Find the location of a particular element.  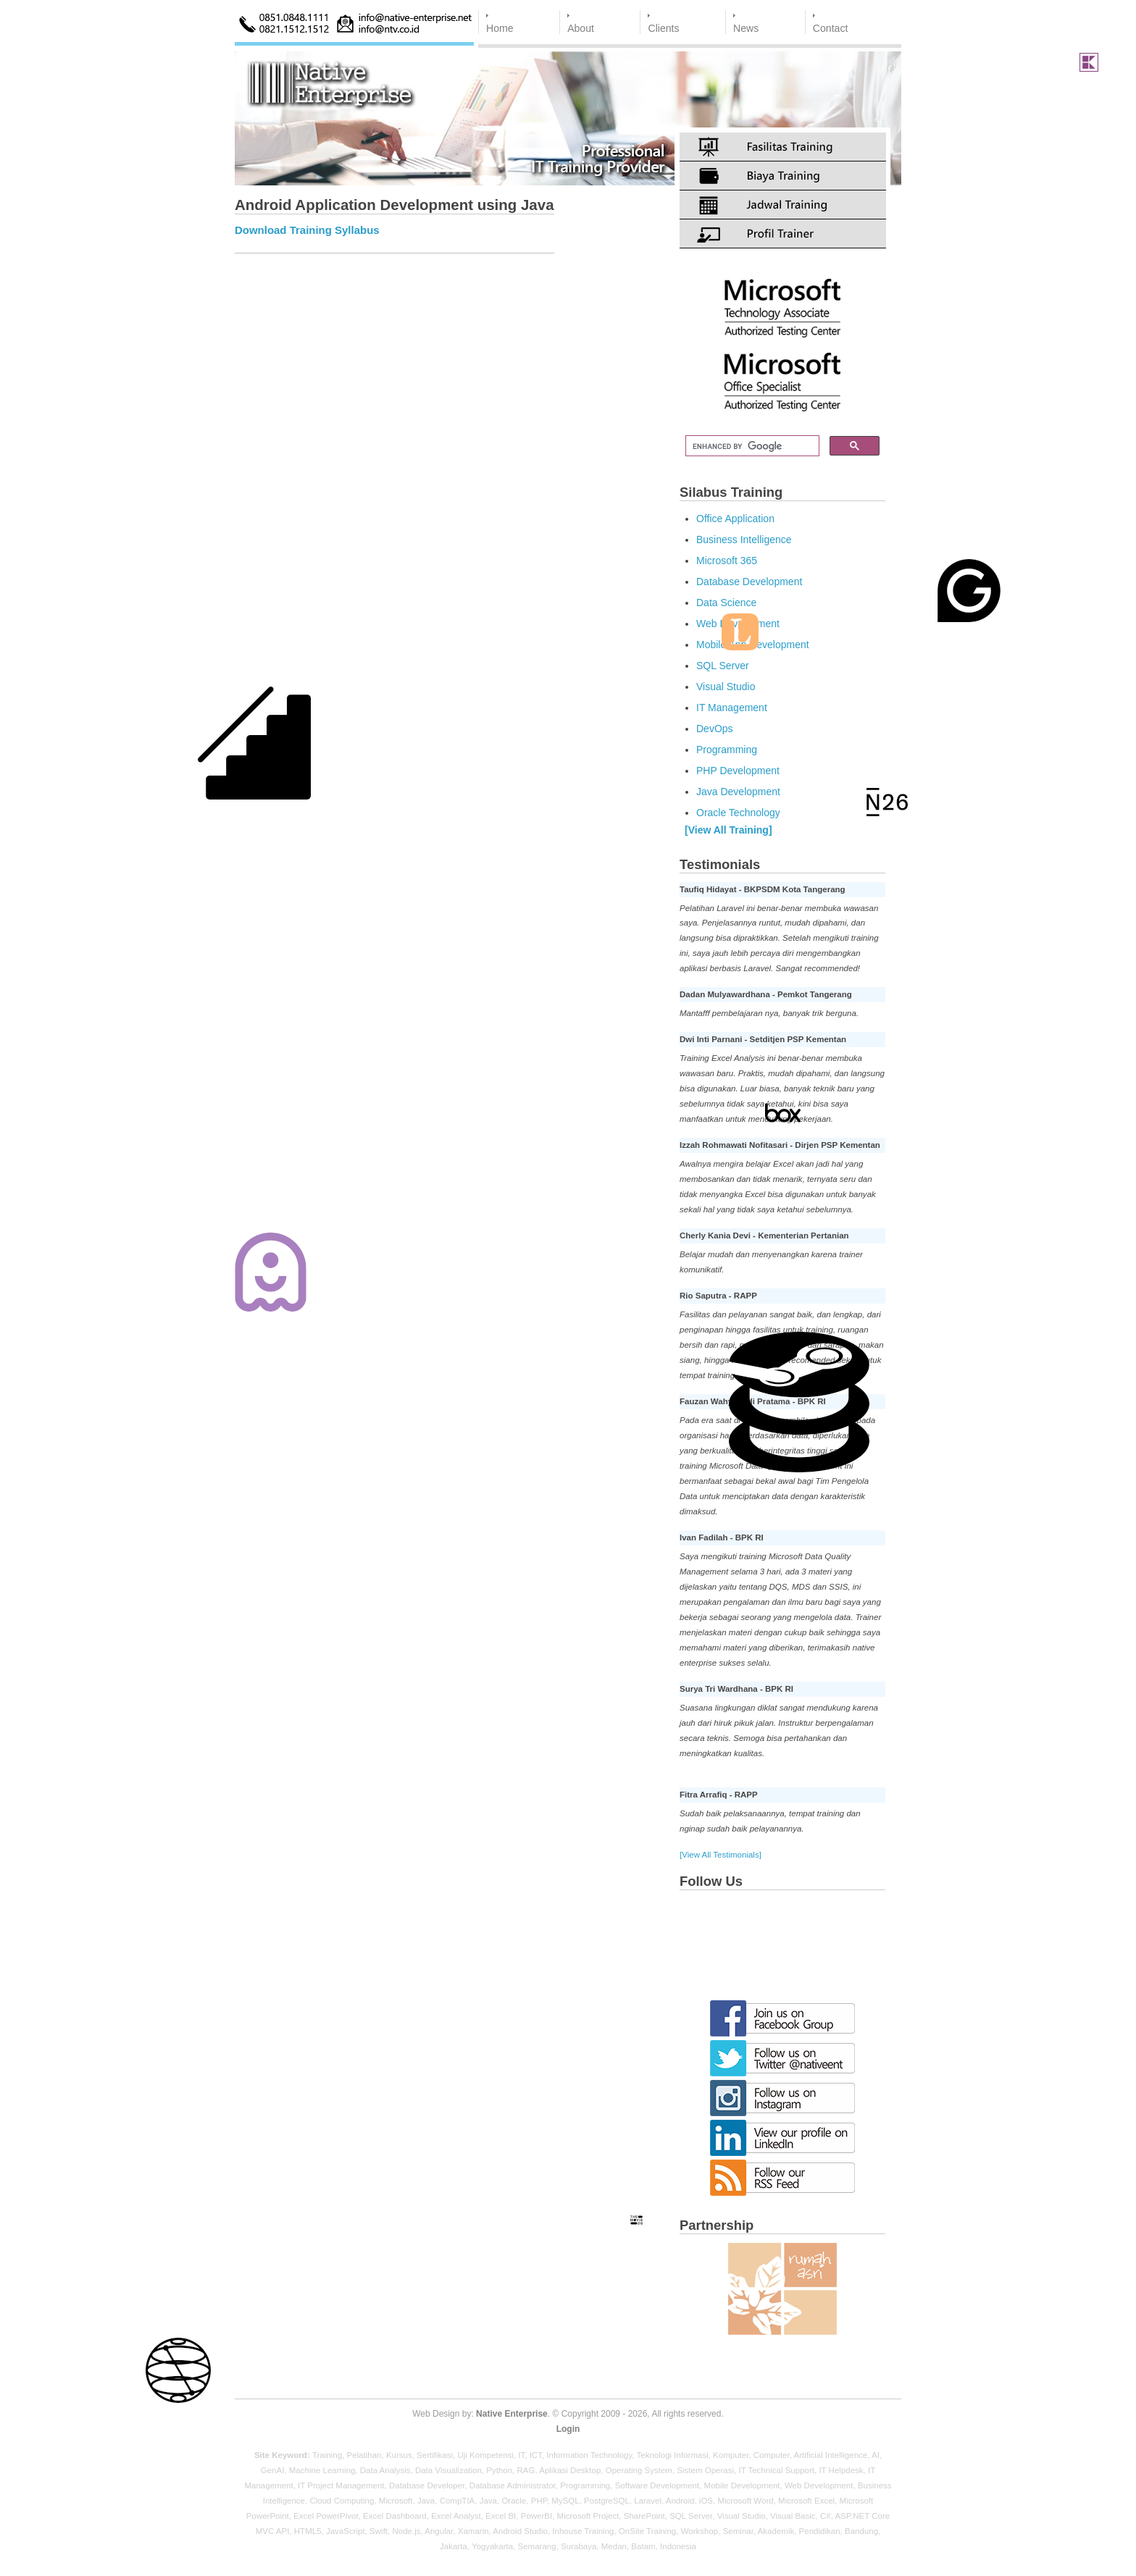

qiskit quantum computing framework logo is located at coordinates (178, 2370).